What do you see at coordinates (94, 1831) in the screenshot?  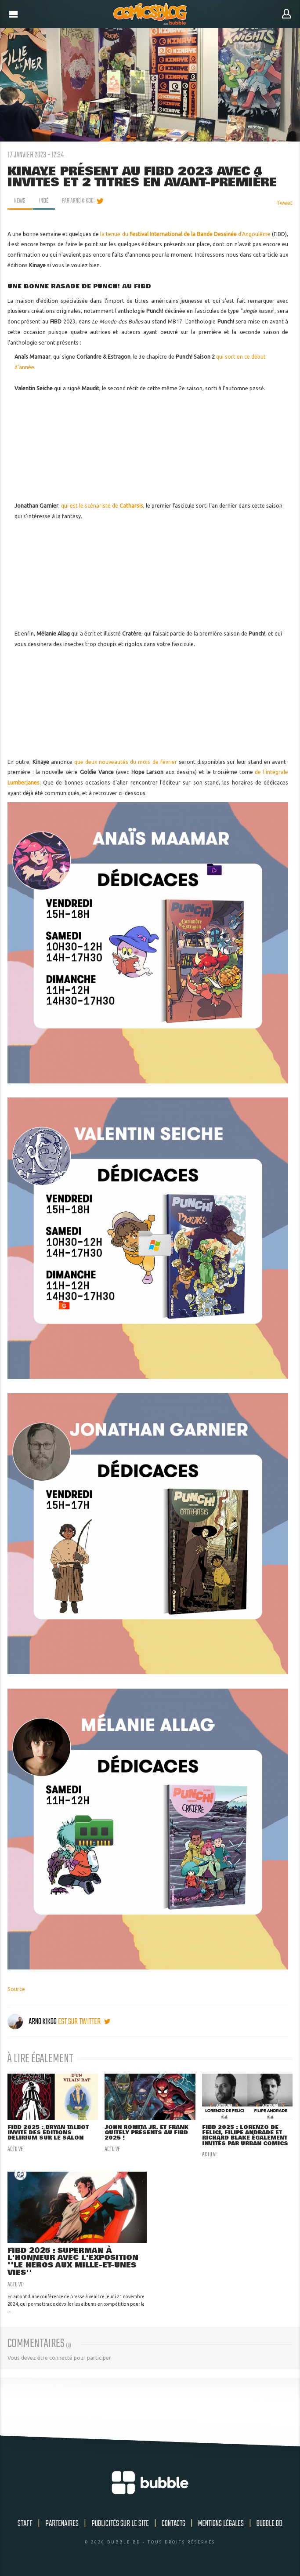 I see `folder containing memory or RAM-related files` at bounding box center [94, 1831].